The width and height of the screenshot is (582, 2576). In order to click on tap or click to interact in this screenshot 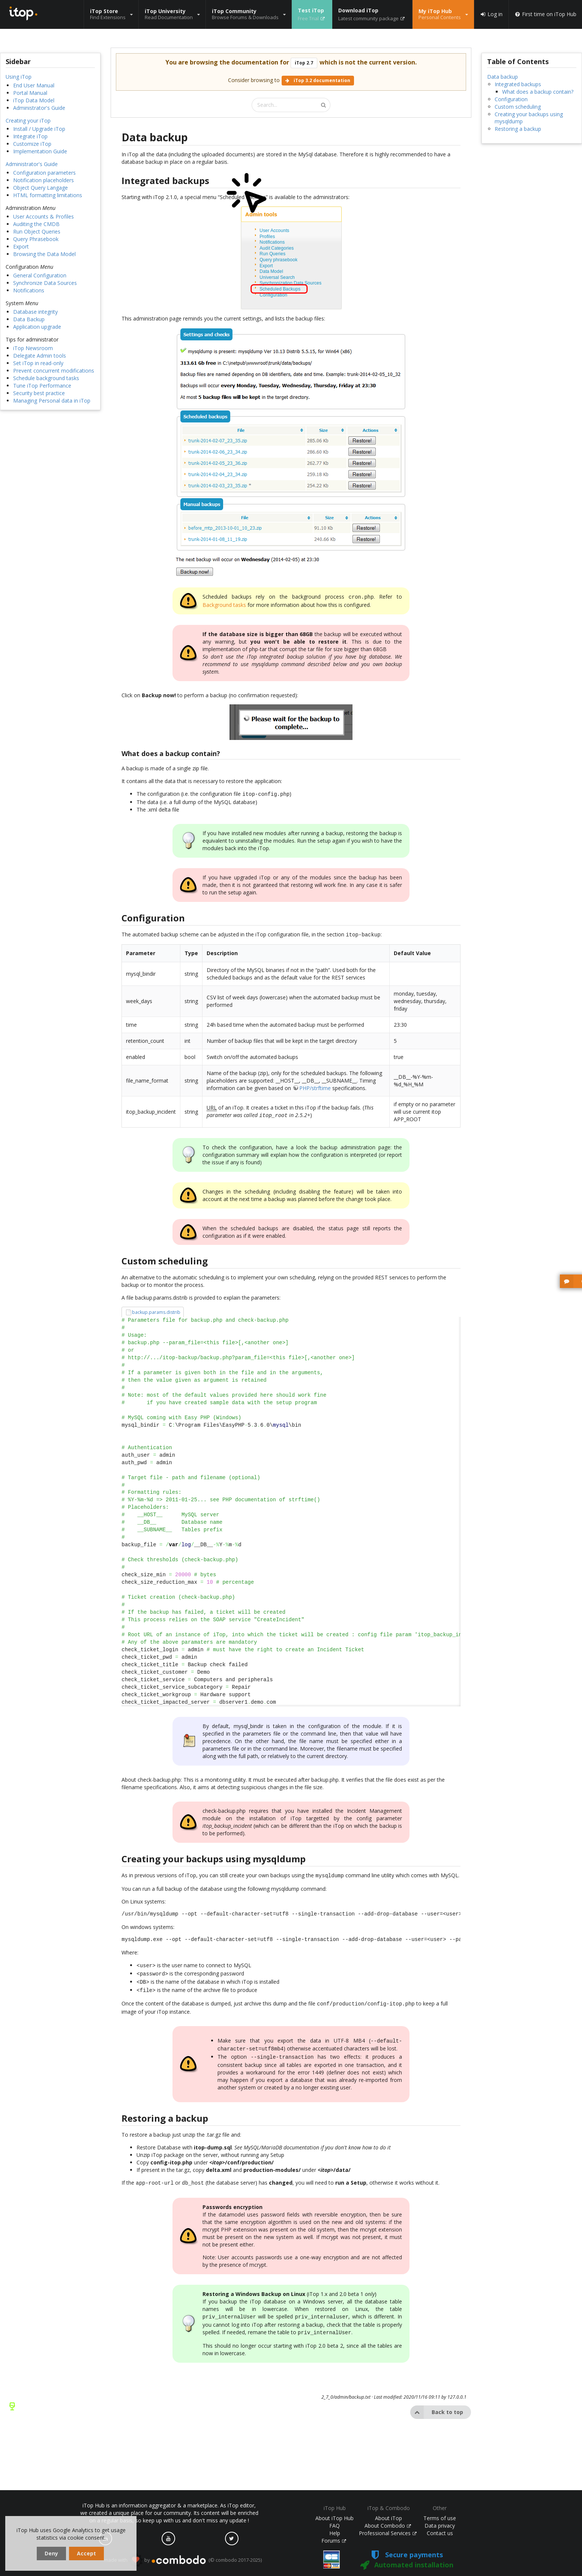, I will do `click(246, 193)`.